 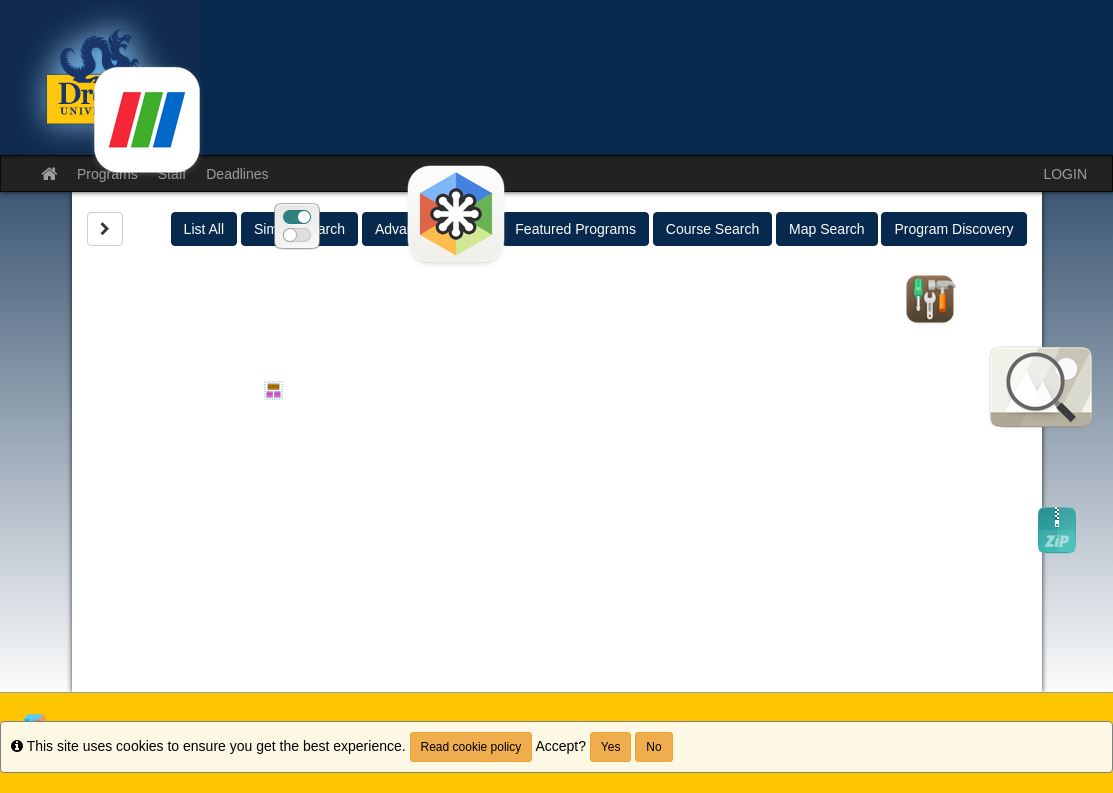 I want to click on open workbench or developer tools app, so click(x=930, y=299).